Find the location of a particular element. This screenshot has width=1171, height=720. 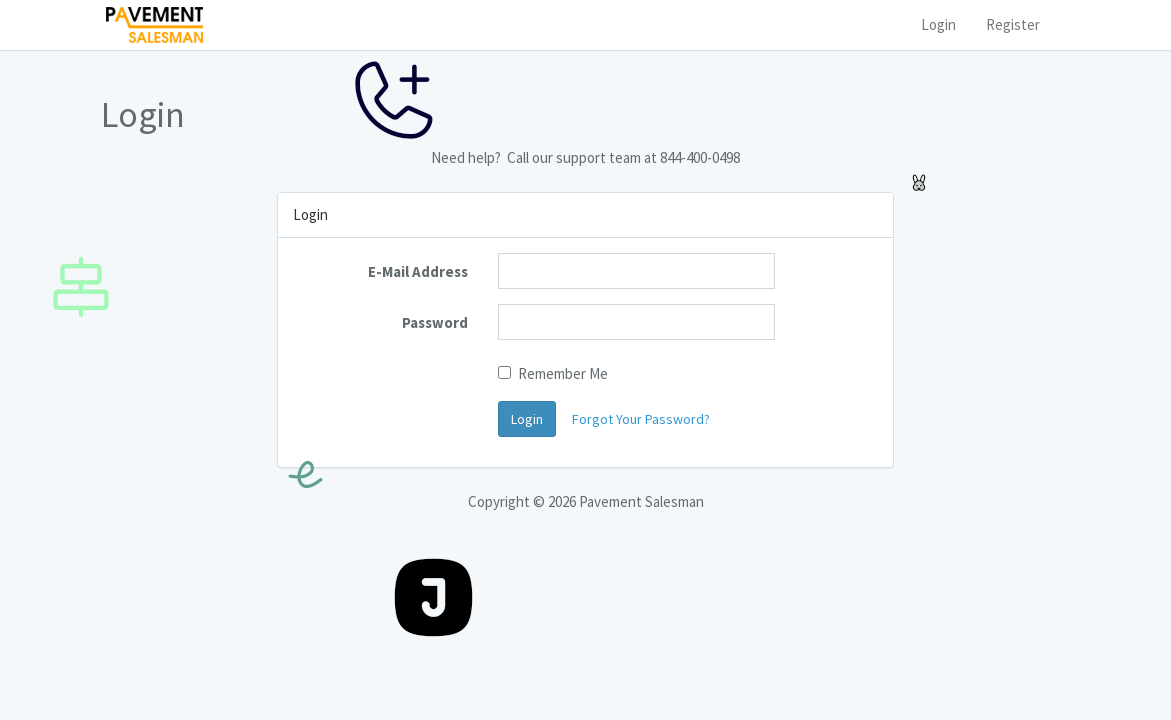

indicates an item or contact starting with the letter J is located at coordinates (433, 597).